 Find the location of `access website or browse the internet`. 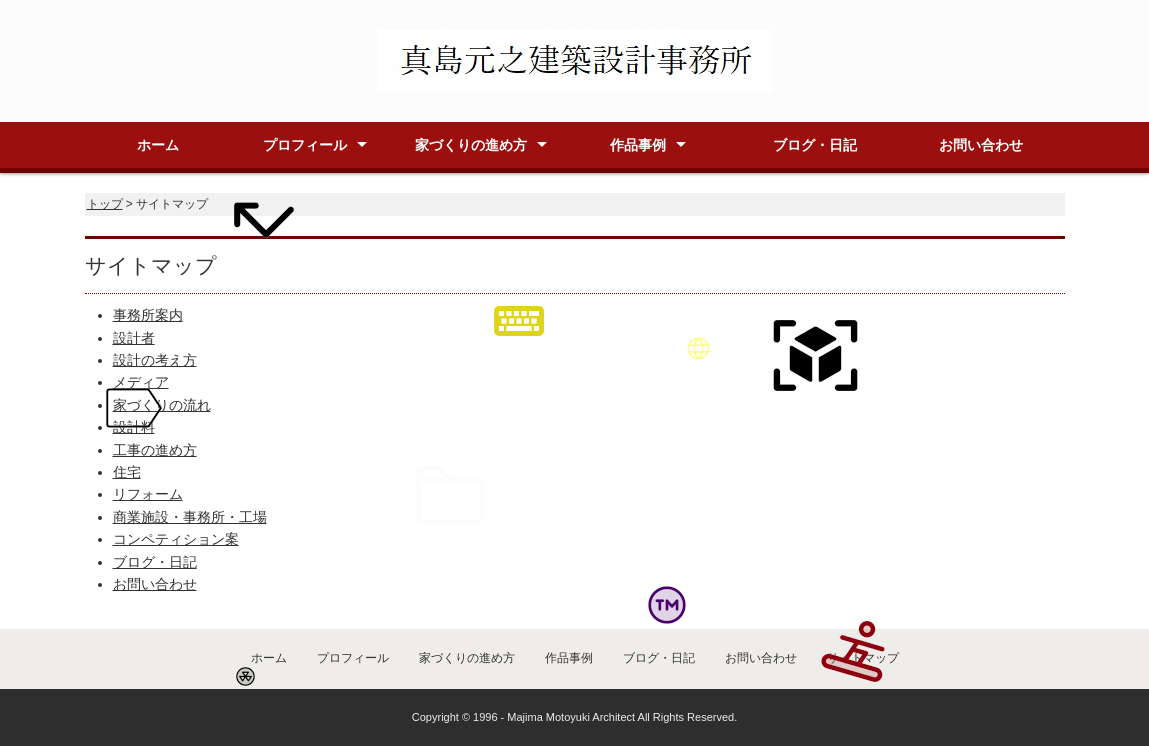

access website or browse the internet is located at coordinates (698, 348).